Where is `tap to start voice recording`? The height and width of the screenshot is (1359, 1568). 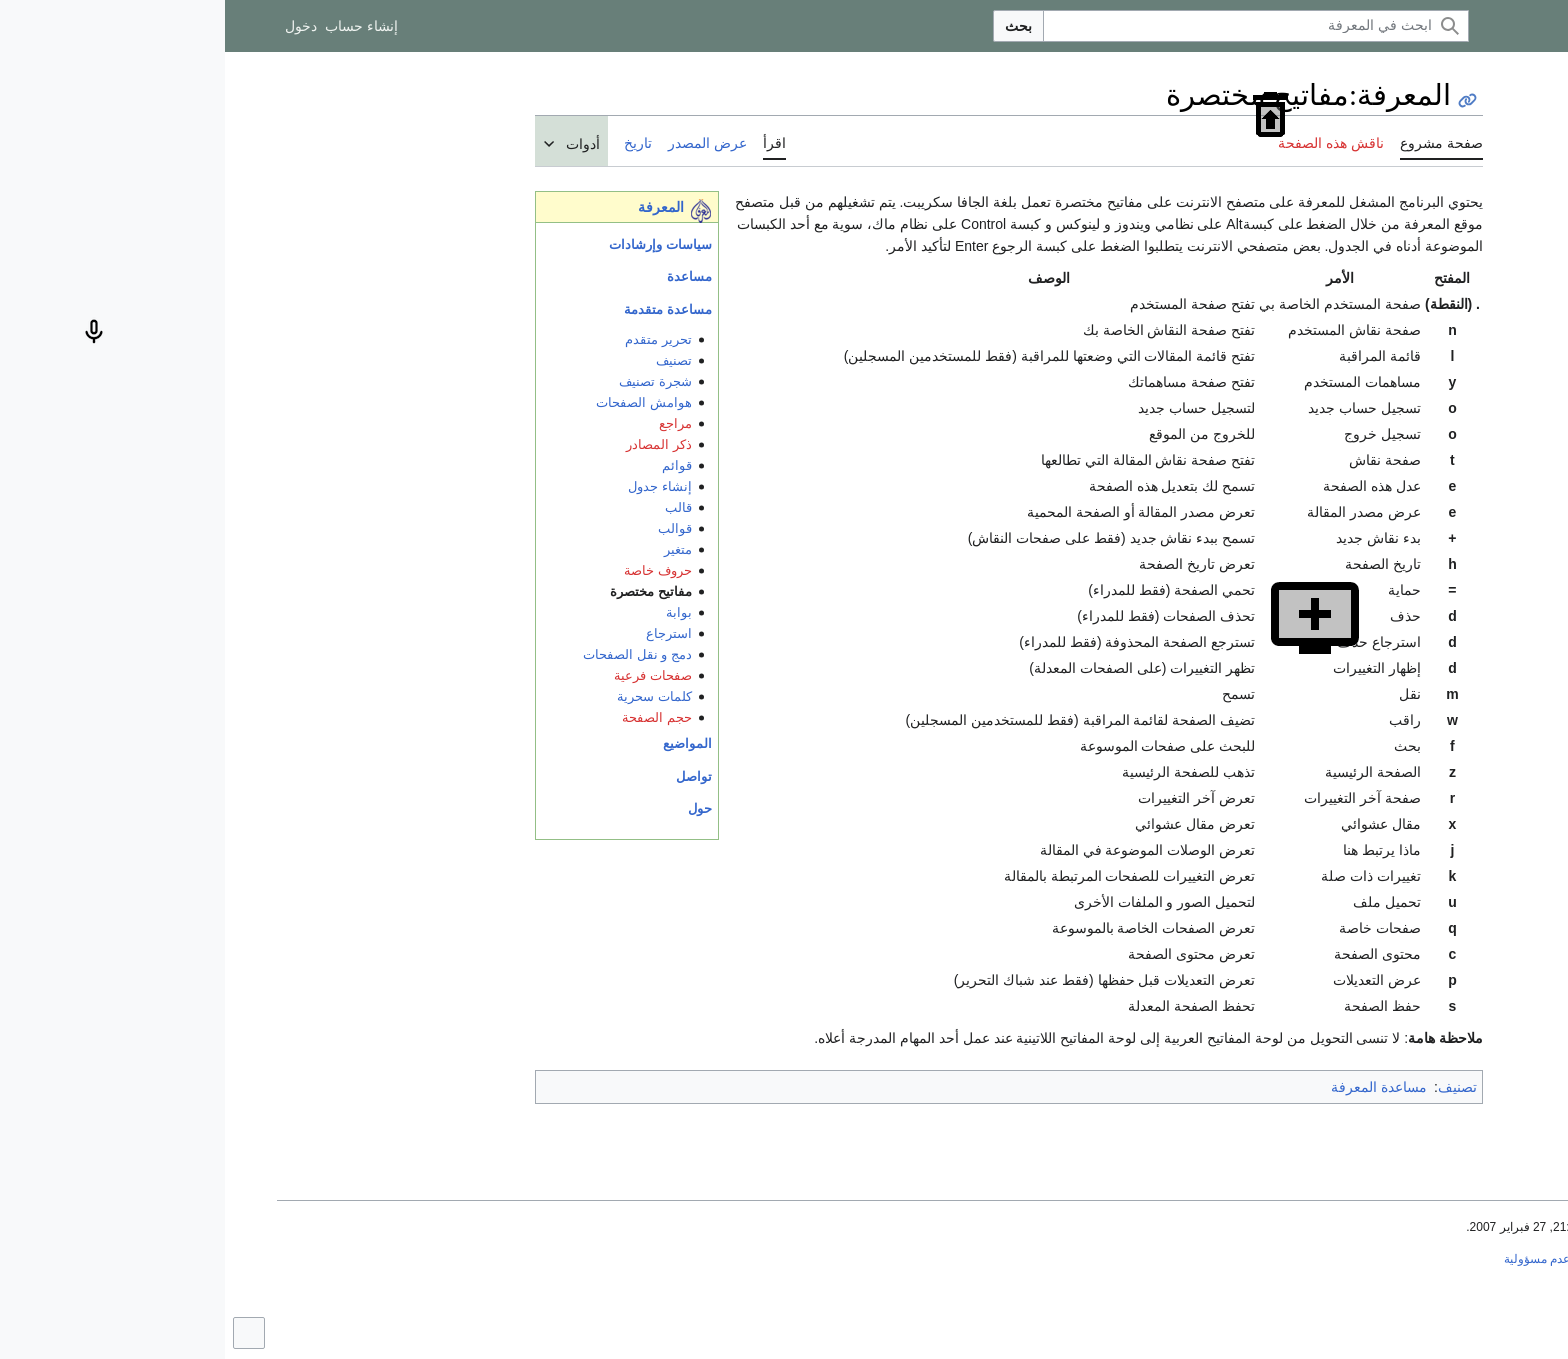 tap to start voice recording is located at coordinates (94, 332).